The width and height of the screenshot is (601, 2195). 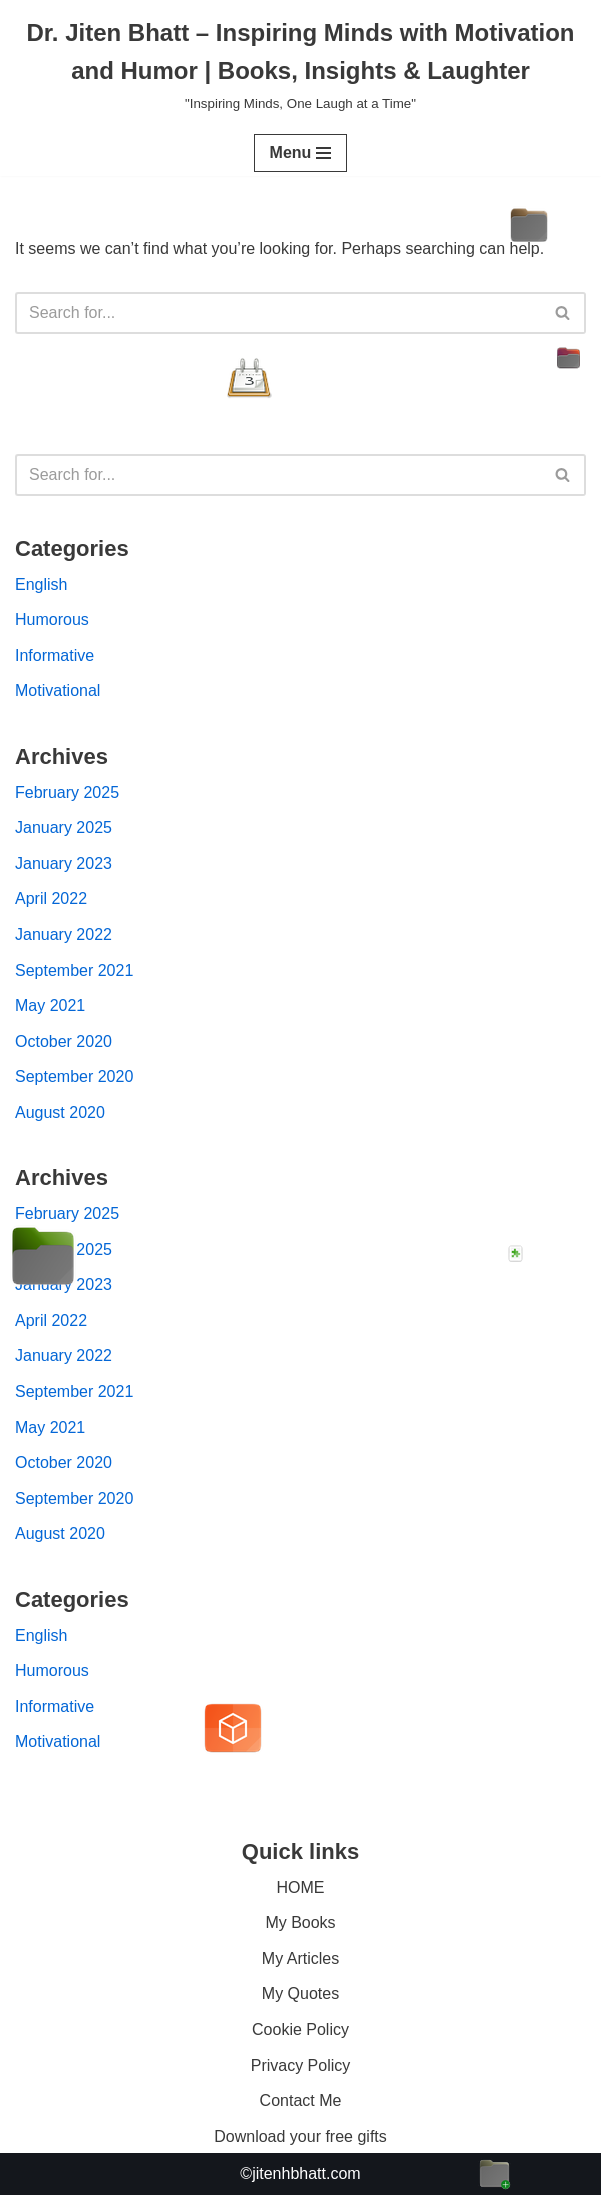 I want to click on open calendar application, so click(x=249, y=380).